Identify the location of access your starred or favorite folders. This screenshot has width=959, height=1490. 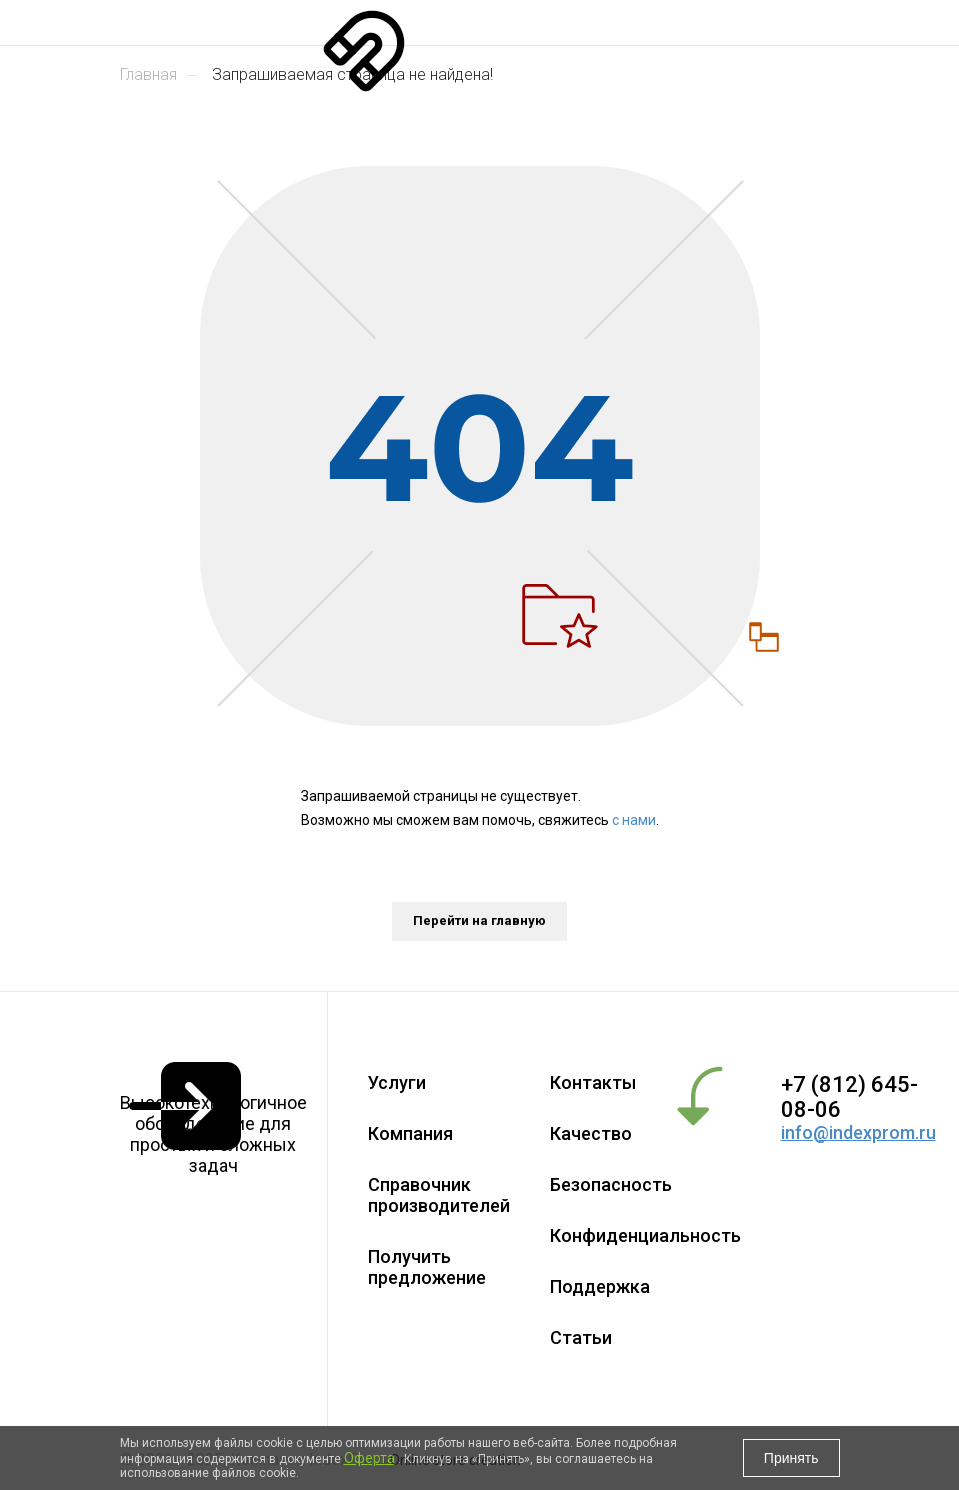
(558, 614).